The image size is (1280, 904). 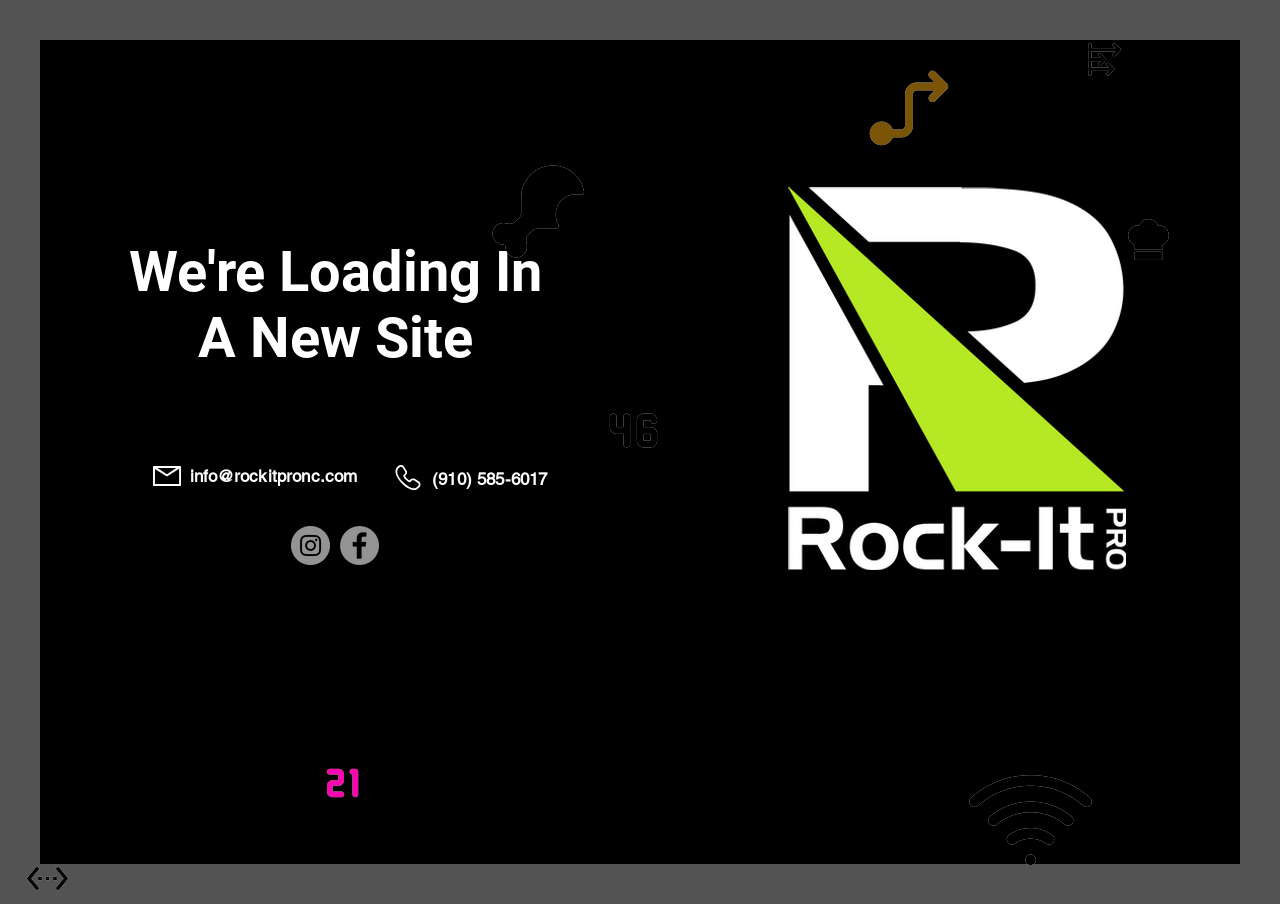 What do you see at coordinates (633, 430) in the screenshot?
I see `displays the number 46 as a label or badge` at bounding box center [633, 430].